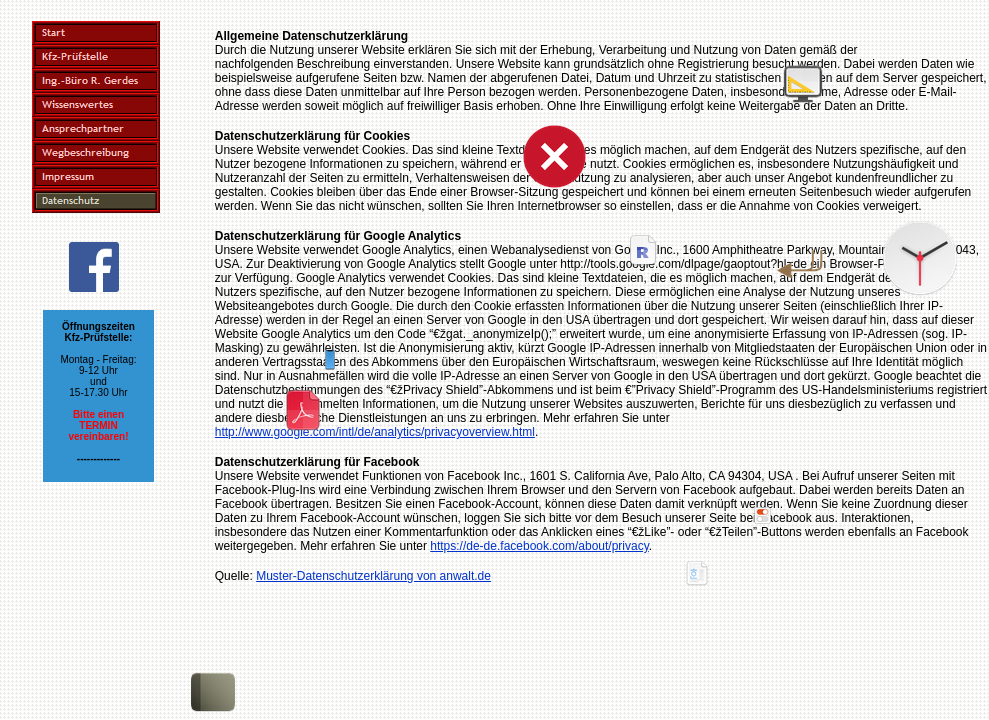  Describe the element at coordinates (799, 264) in the screenshot. I see `reply to all recipients in an email thread` at that location.